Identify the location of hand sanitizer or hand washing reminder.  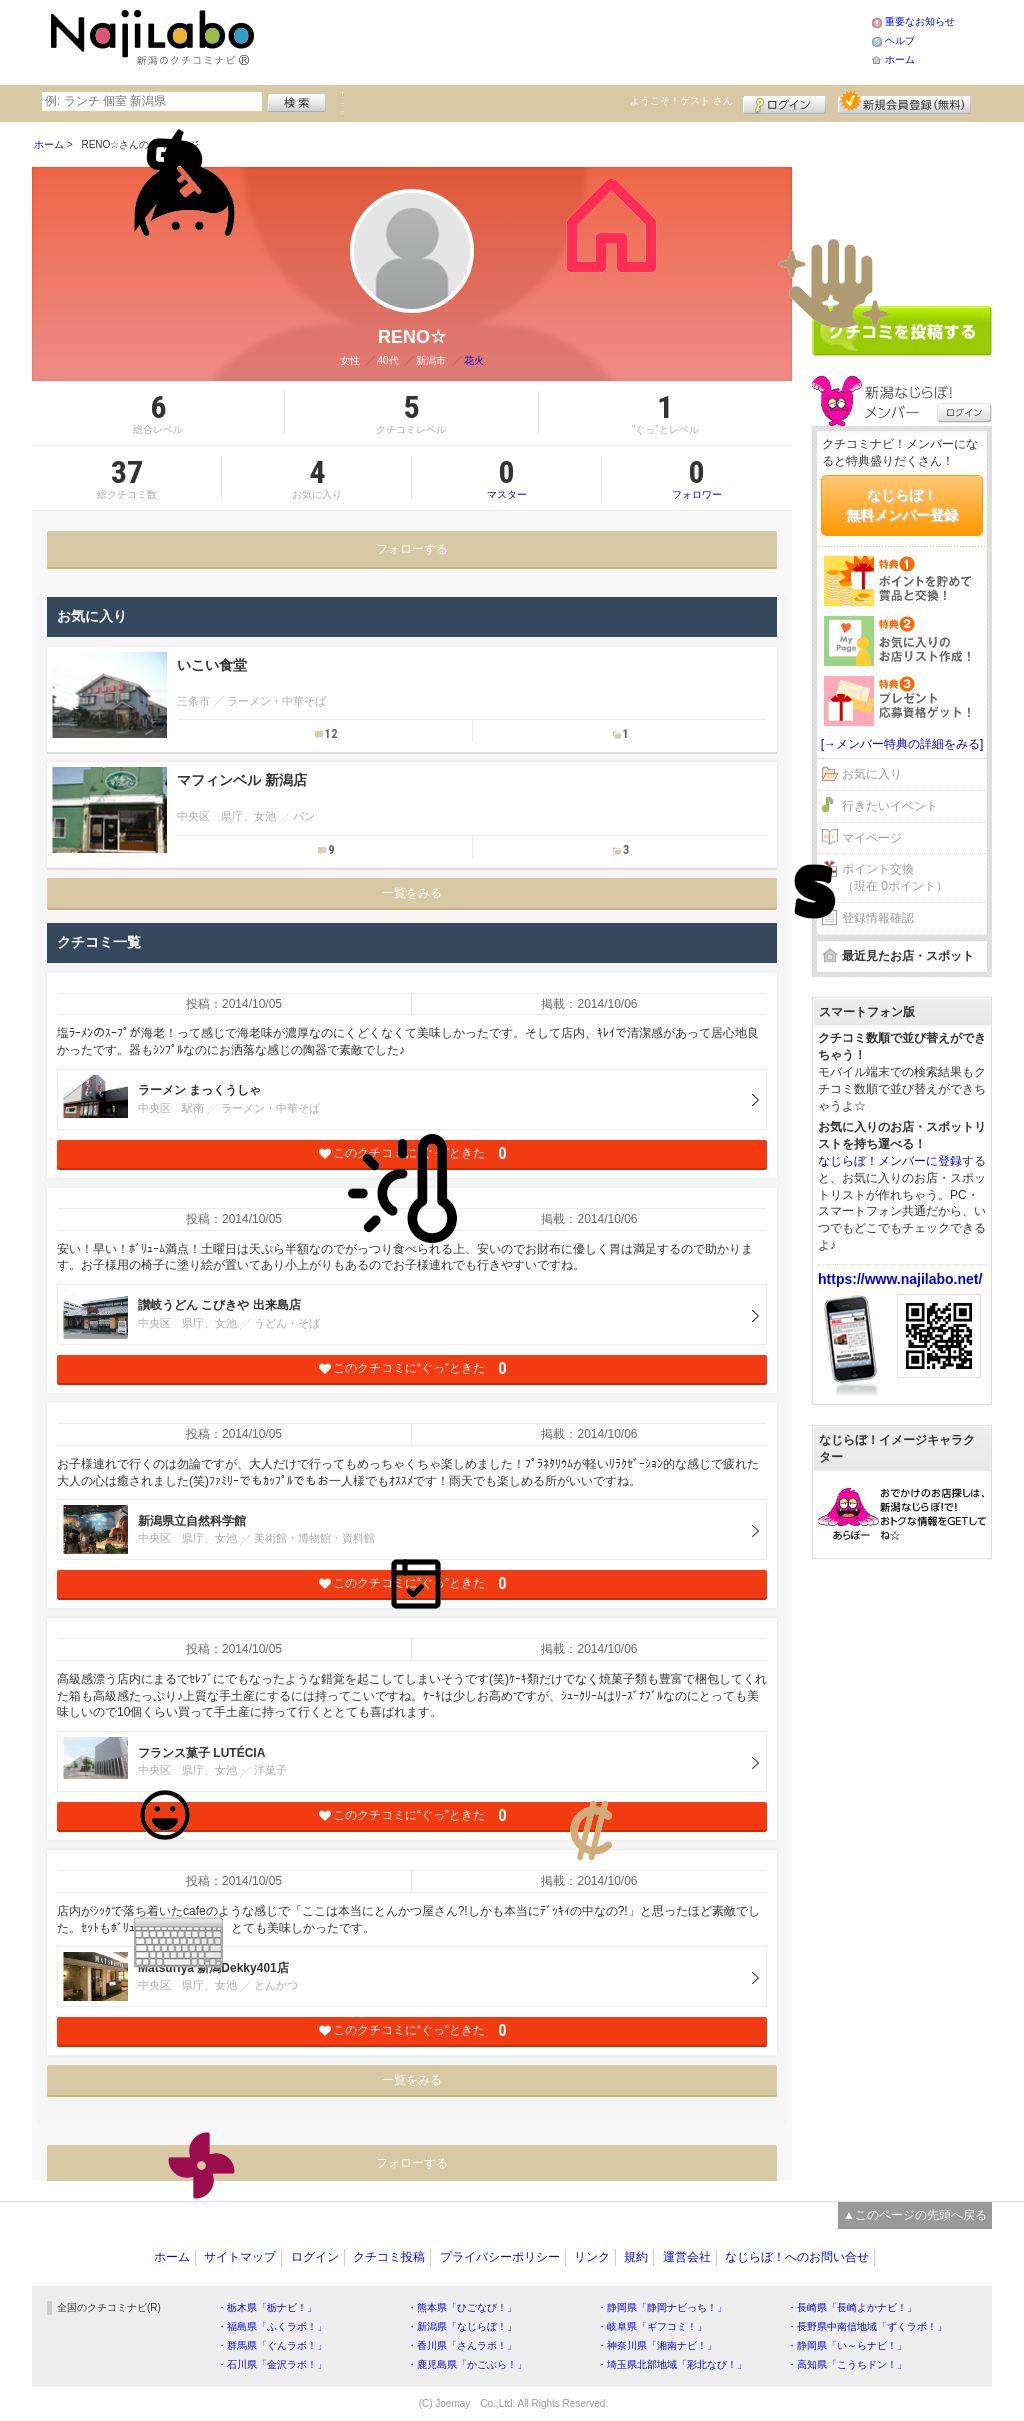
(833, 283).